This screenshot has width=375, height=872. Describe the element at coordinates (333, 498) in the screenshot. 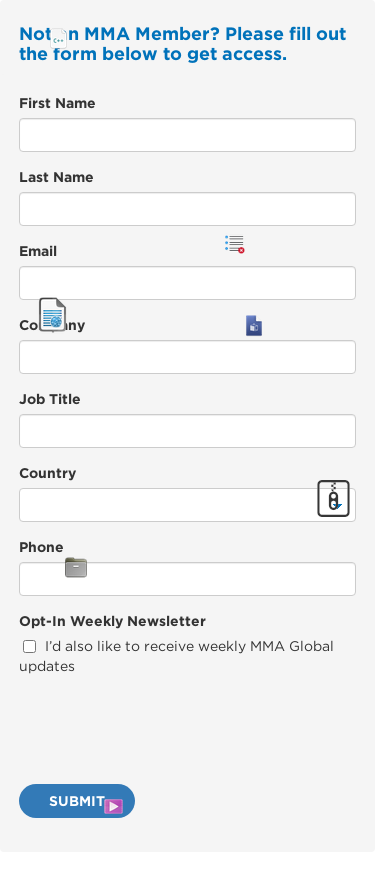

I see `open archive or compressed file manager` at that location.